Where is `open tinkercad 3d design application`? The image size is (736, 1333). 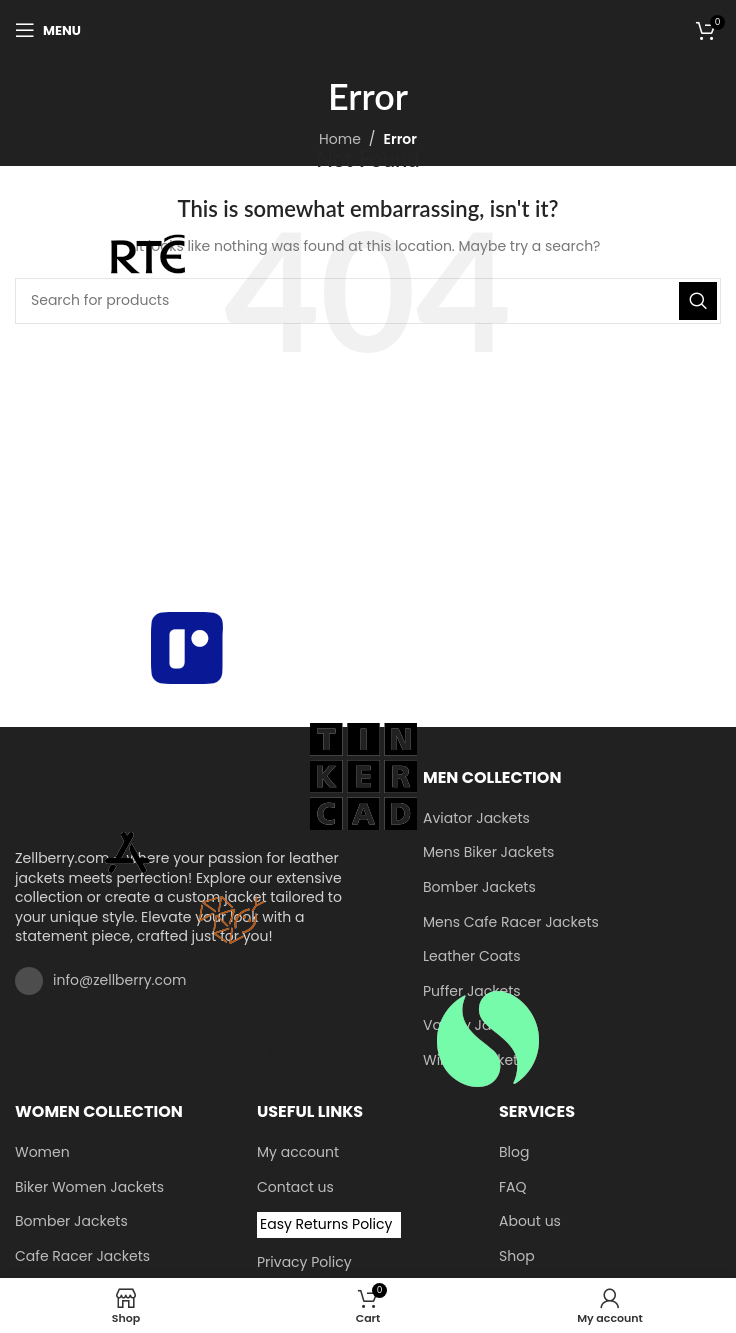
open tinkercad 3d design application is located at coordinates (363, 776).